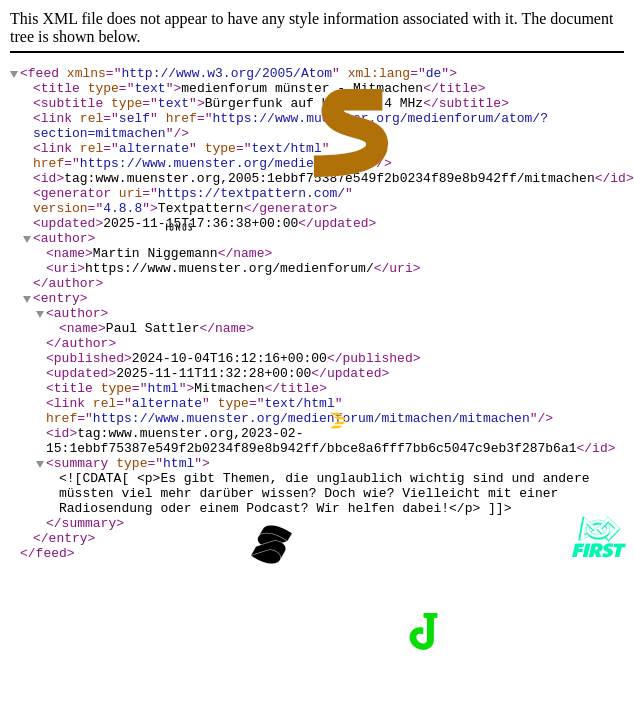  Describe the element at coordinates (423, 631) in the screenshot. I see `open Joplin note-taking app` at that location.